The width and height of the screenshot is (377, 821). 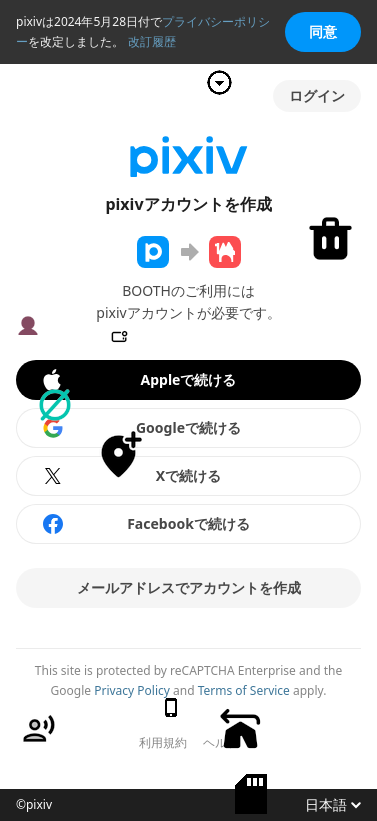 What do you see at coordinates (171, 707) in the screenshot?
I see `indicates mobile device or smartphone` at bounding box center [171, 707].